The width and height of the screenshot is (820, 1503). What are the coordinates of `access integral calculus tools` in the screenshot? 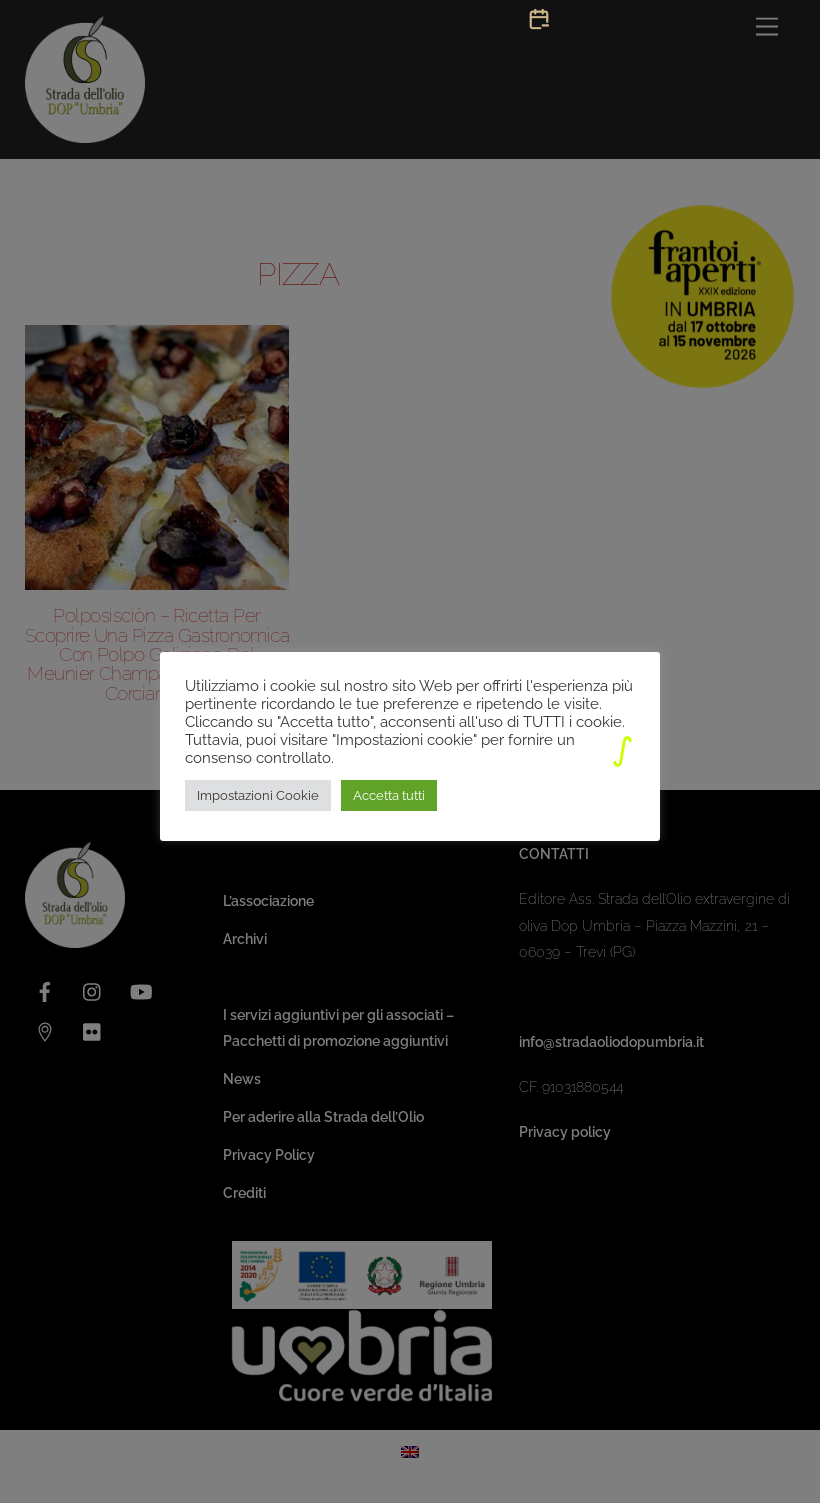 It's located at (622, 751).